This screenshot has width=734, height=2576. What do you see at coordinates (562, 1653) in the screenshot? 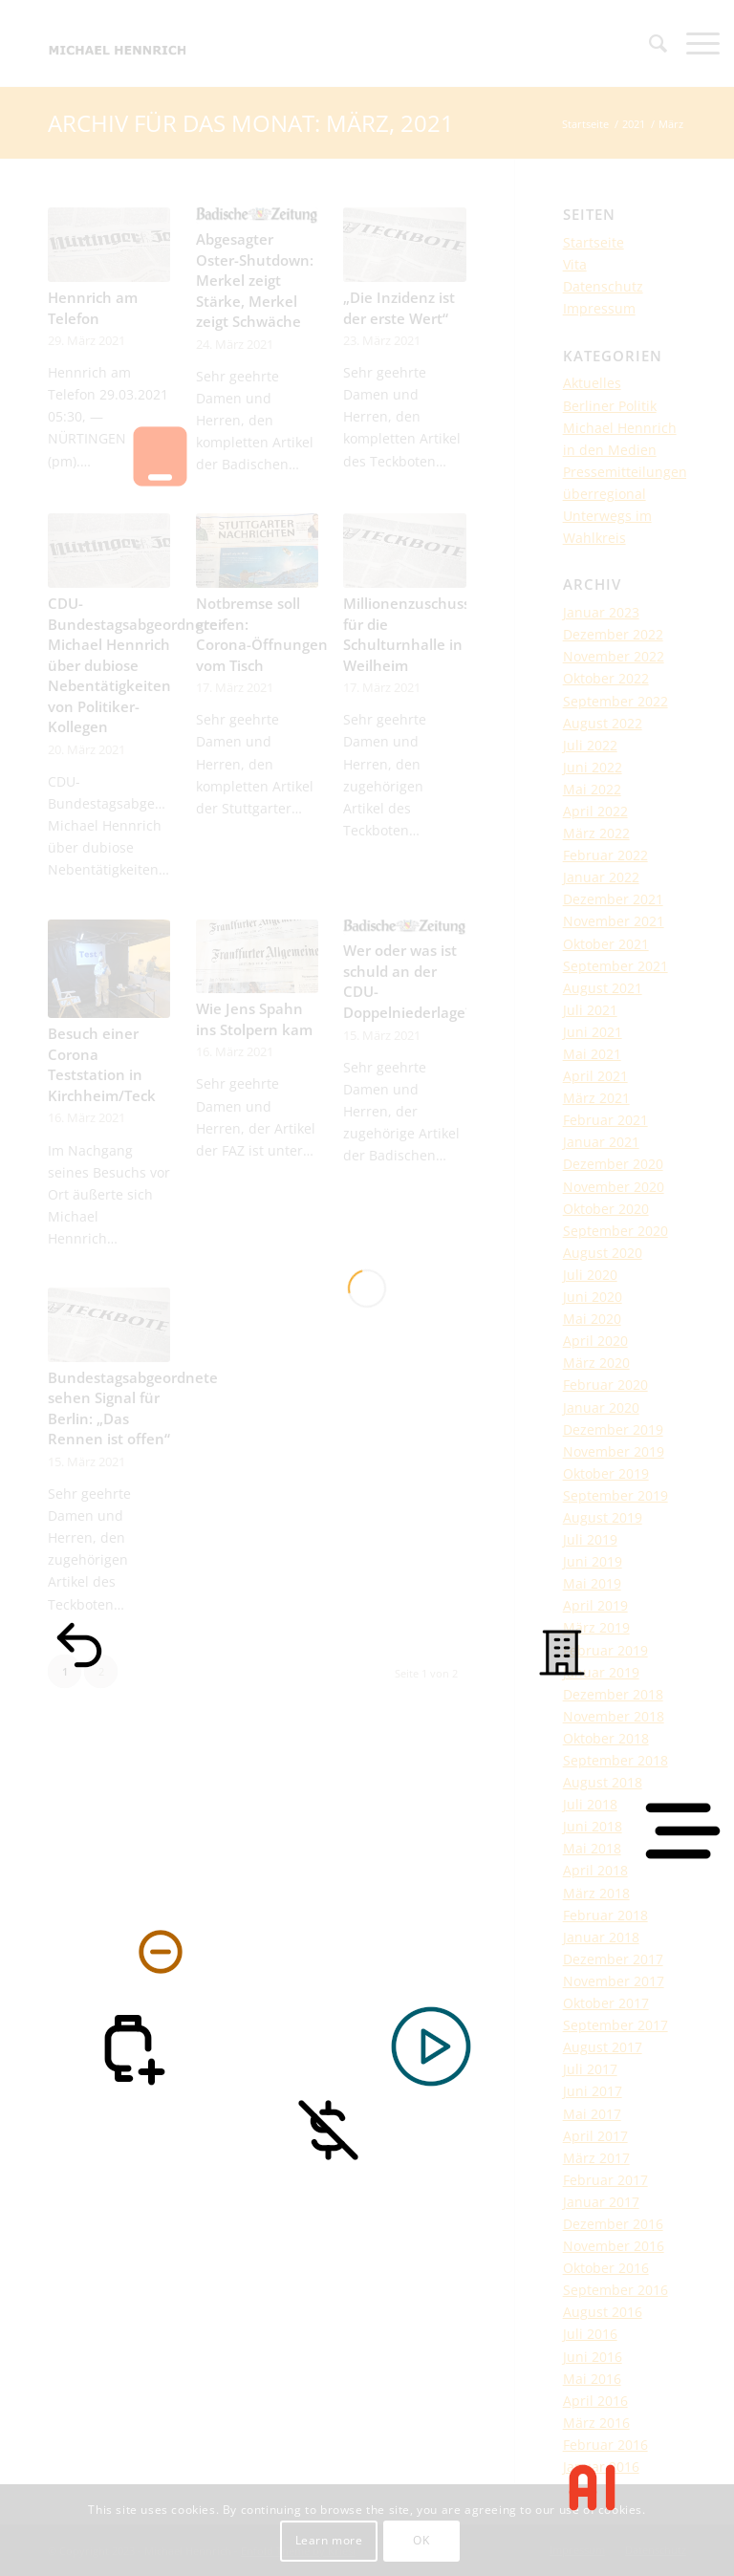
I see `view building or office location` at bounding box center [562, 1653].